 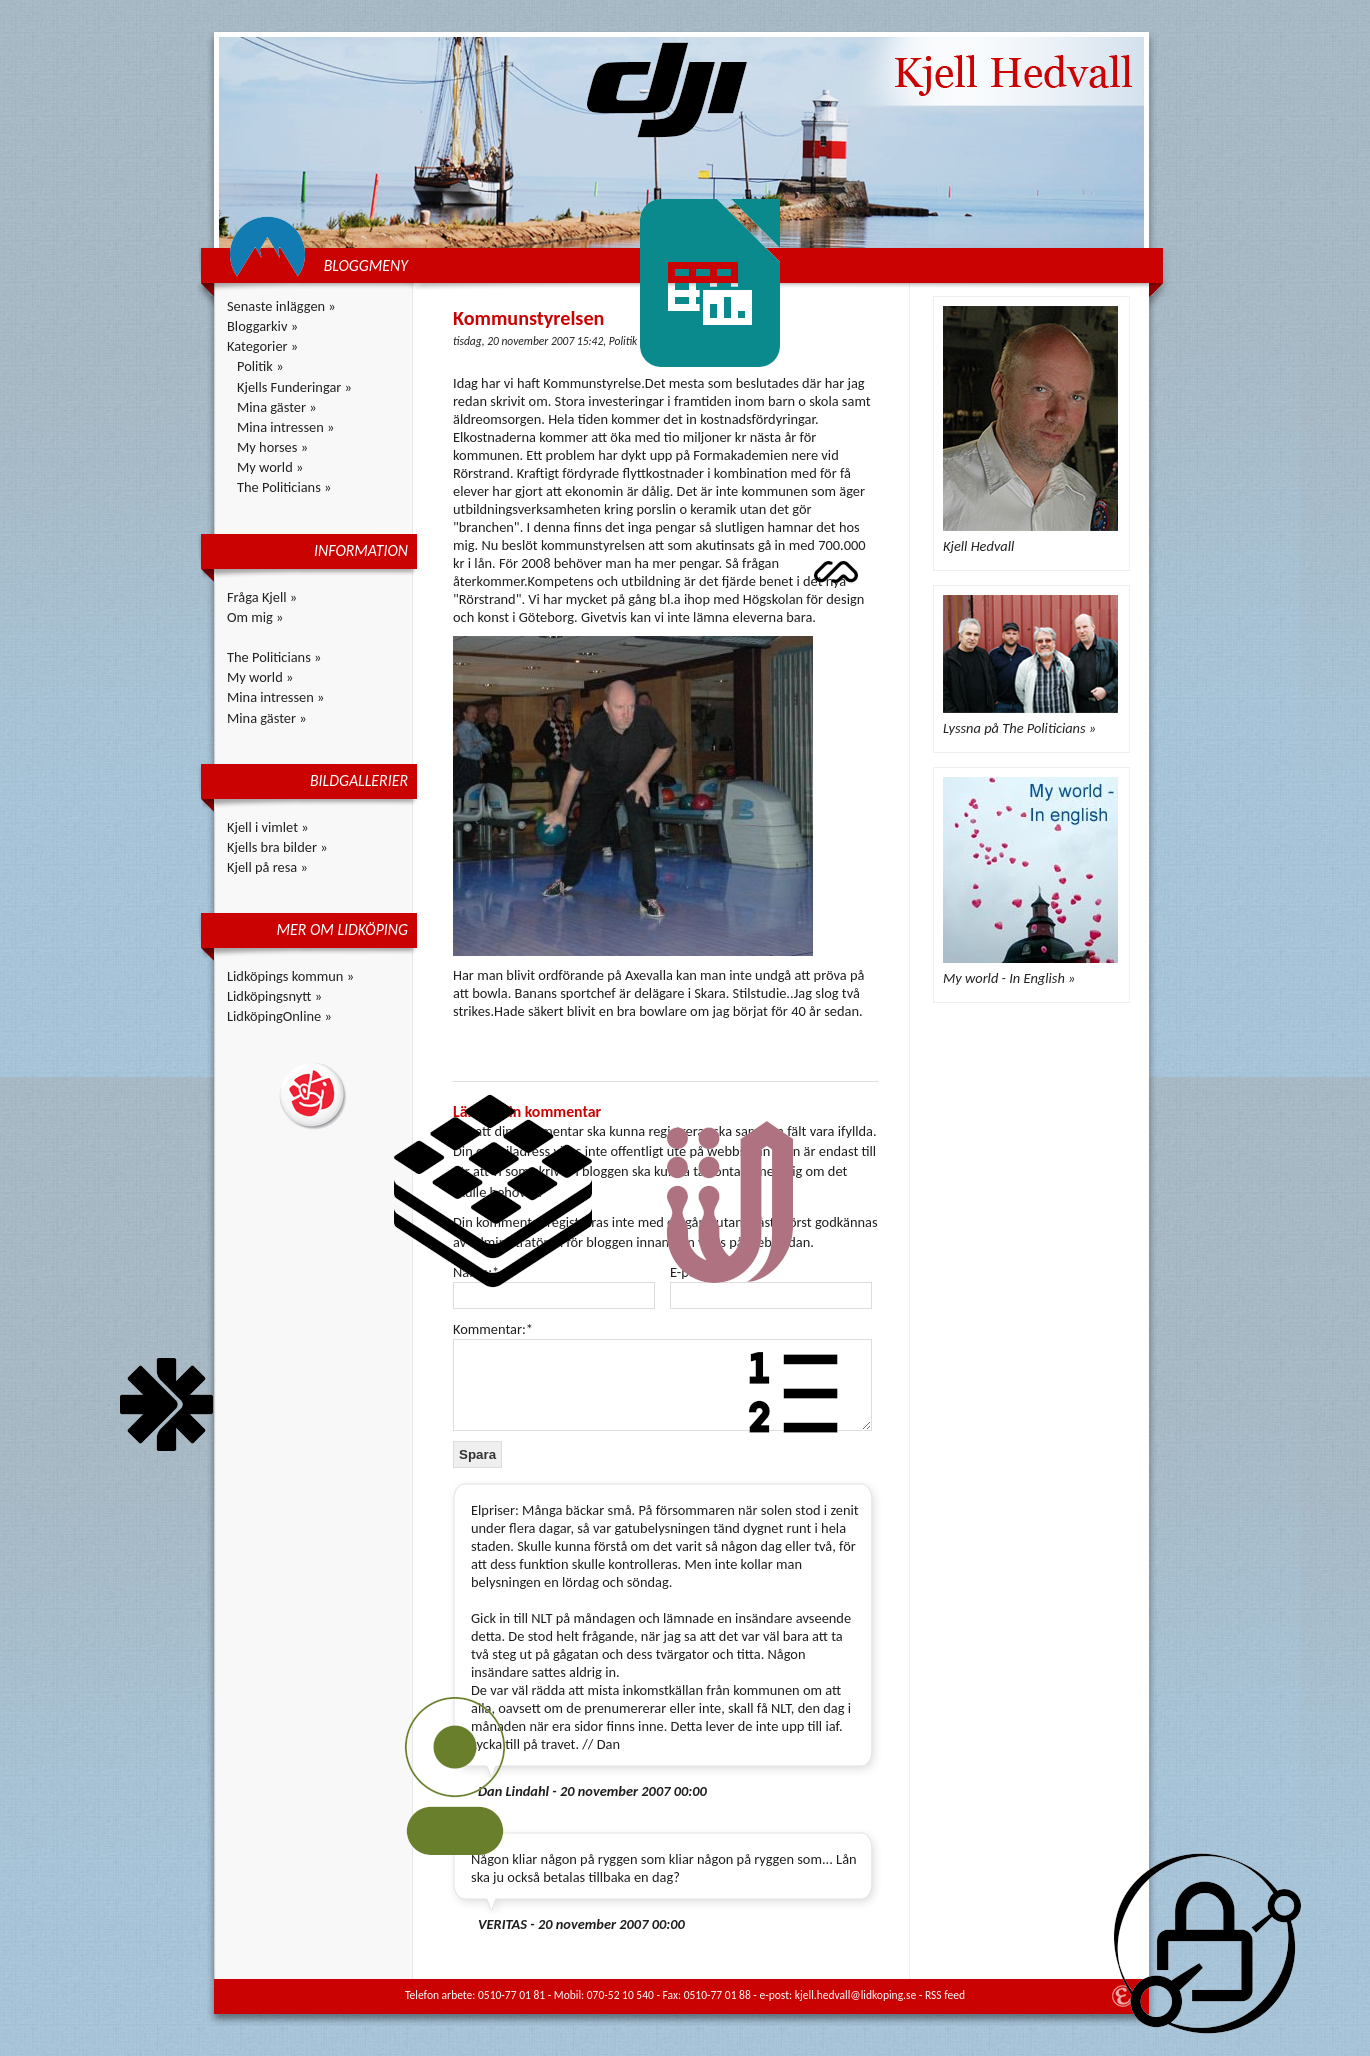 What do you see at coordinates (667, 90) in the screenshot?
I see `DJI brand logo` at bounding box center [667, 90].